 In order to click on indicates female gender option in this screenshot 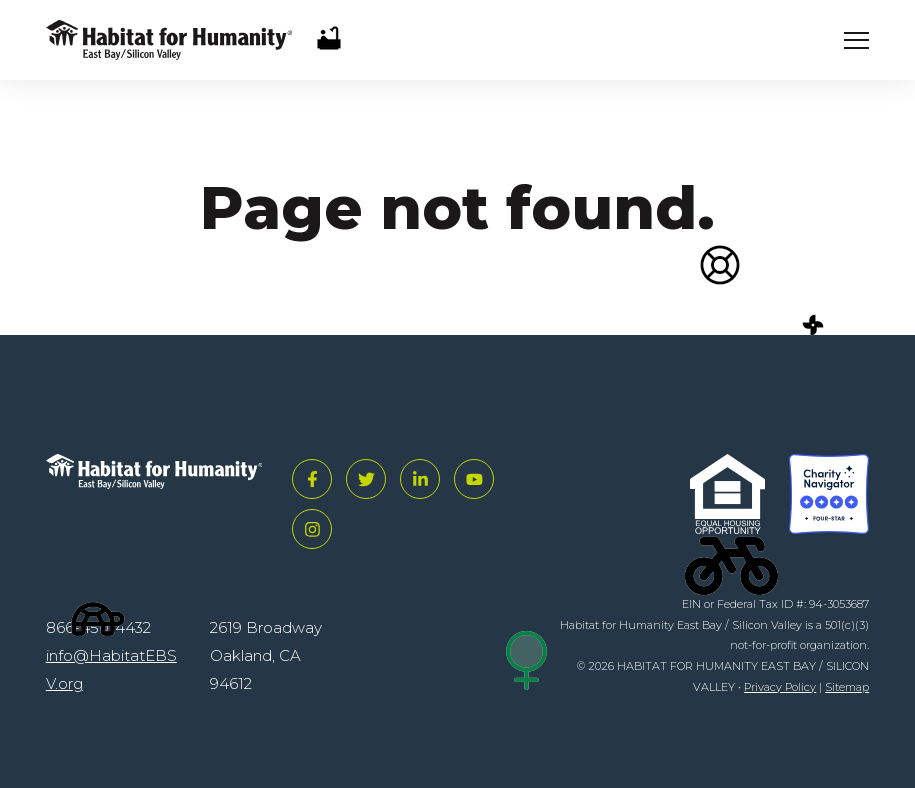, I will do `click(526, 659)`.